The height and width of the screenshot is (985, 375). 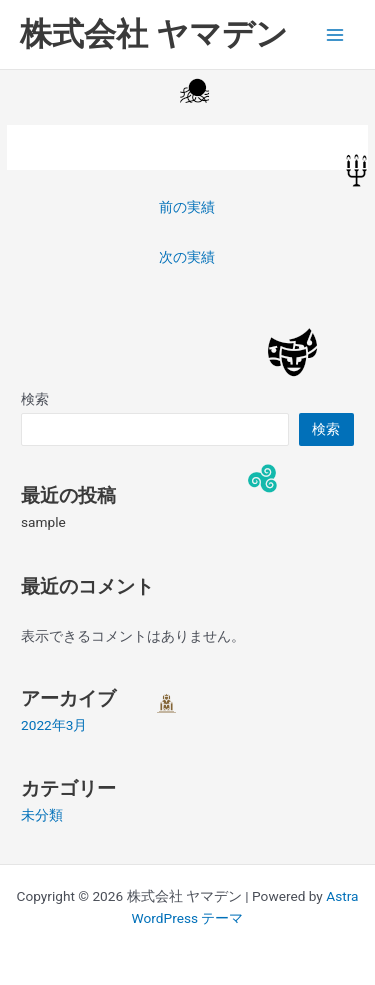 What do you see at coordinates (166, 703) in the screenshot?
I see `access kingdom or empire management` at bounding box center [166, 703].